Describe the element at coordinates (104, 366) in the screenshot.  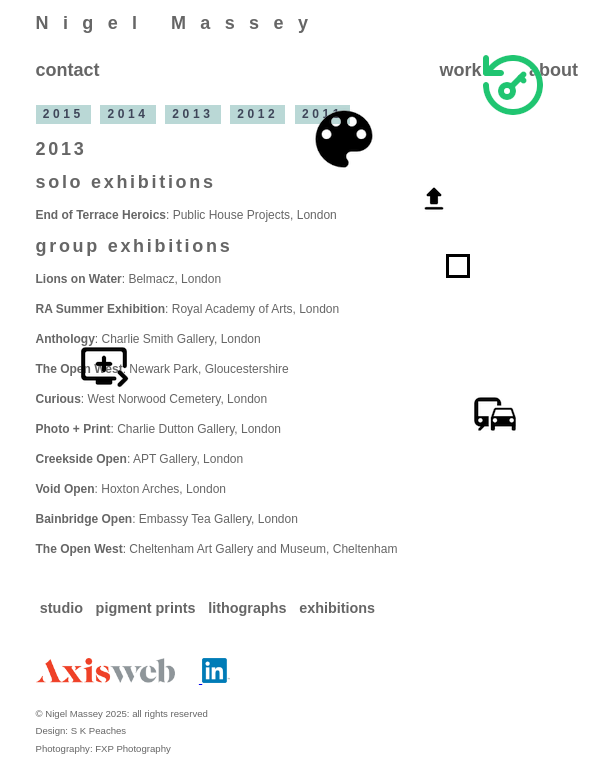
I see `add current item to play next in queue` at that location.